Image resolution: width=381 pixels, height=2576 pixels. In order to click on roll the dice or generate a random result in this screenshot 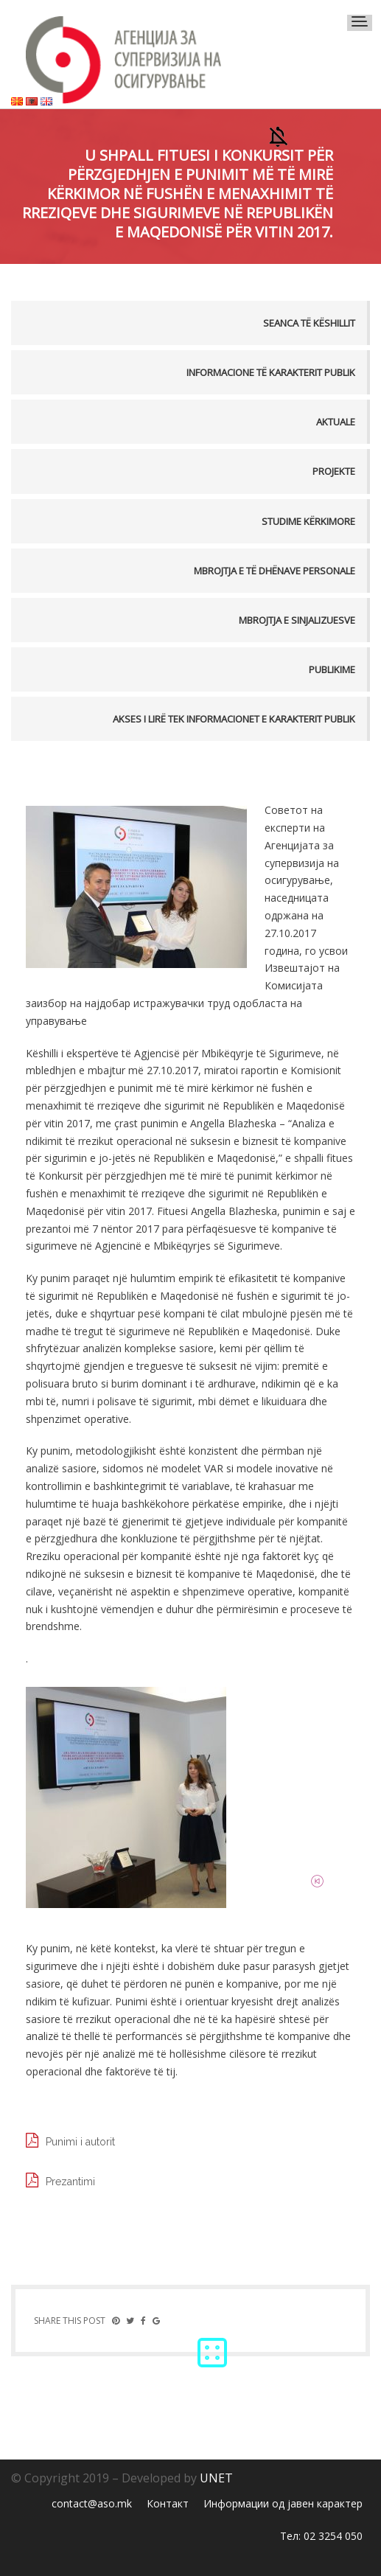, I will do `click(212, 2353)`.